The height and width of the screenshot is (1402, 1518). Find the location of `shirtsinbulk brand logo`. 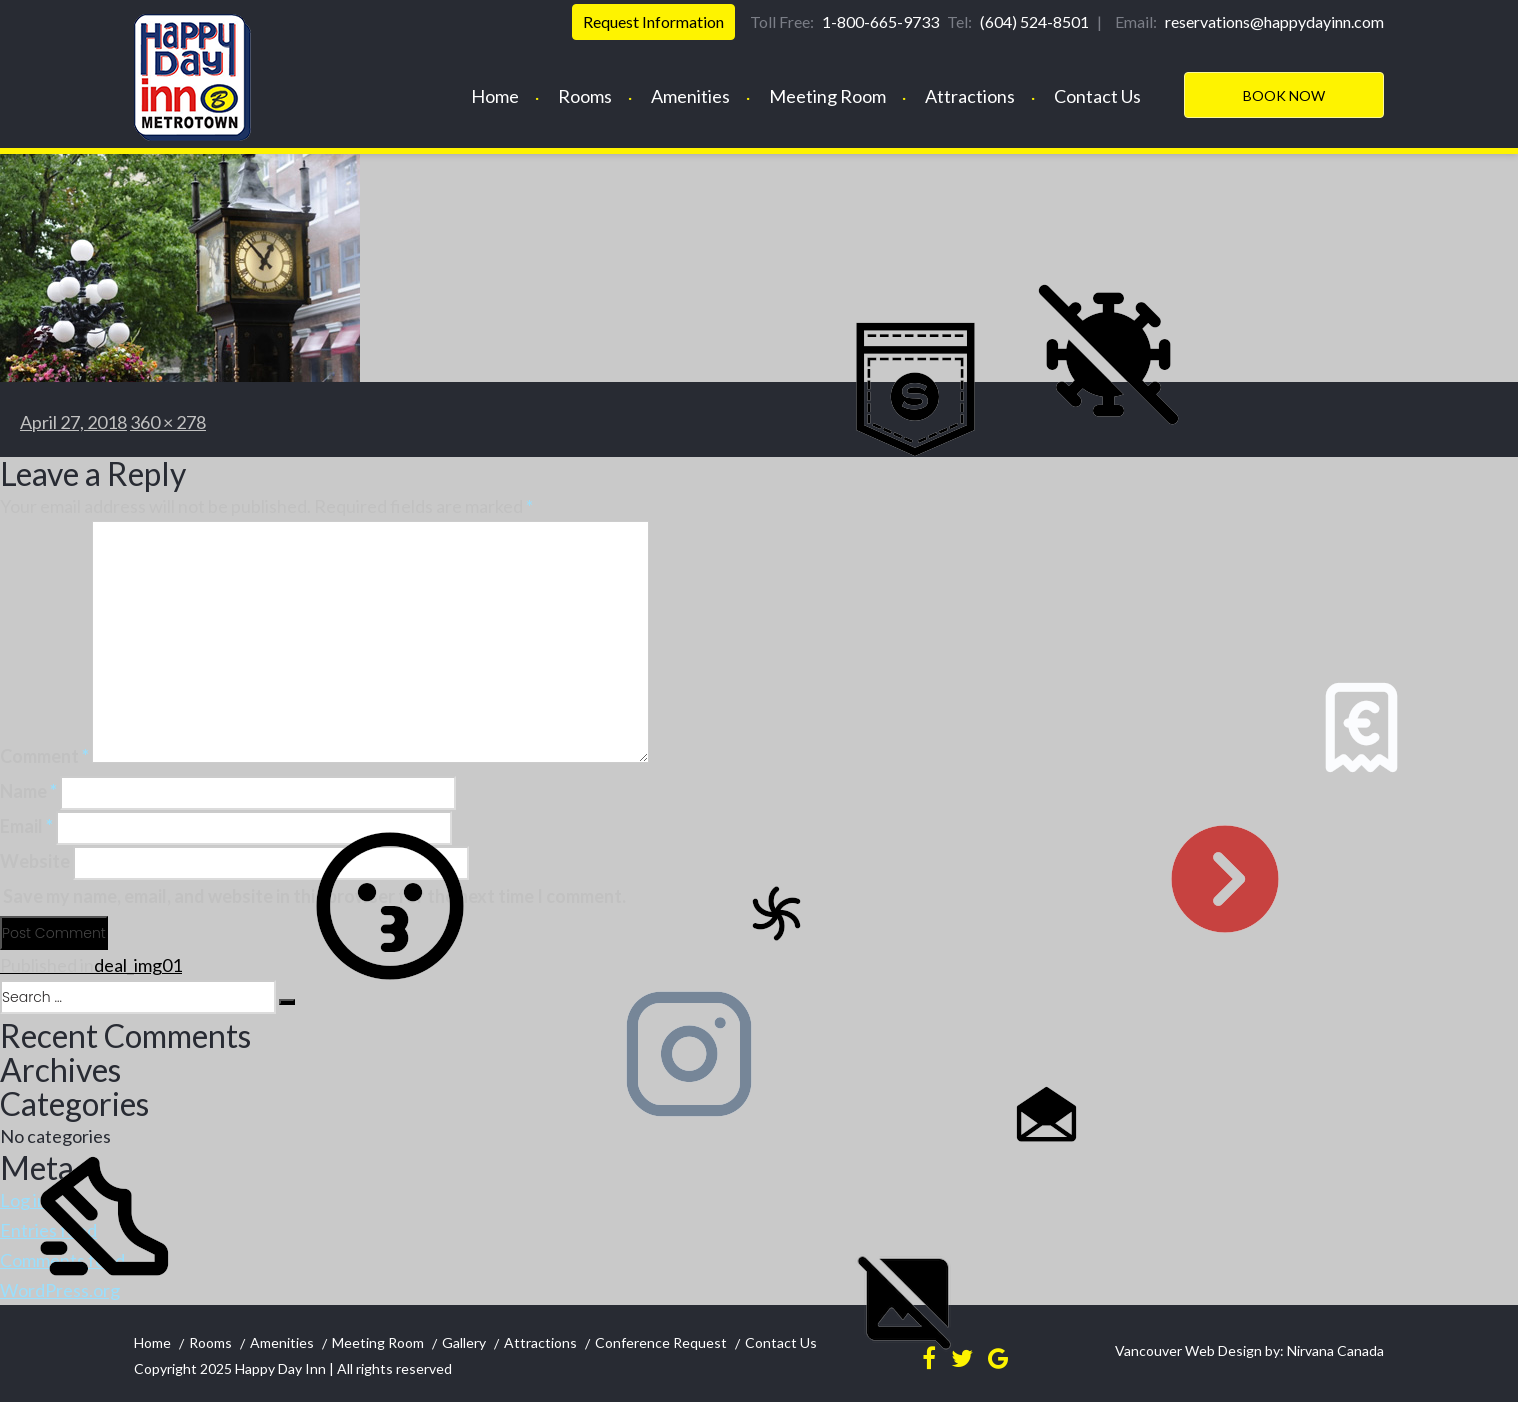

shirtsinbulk brand logo is located at coordinates (915, 389).